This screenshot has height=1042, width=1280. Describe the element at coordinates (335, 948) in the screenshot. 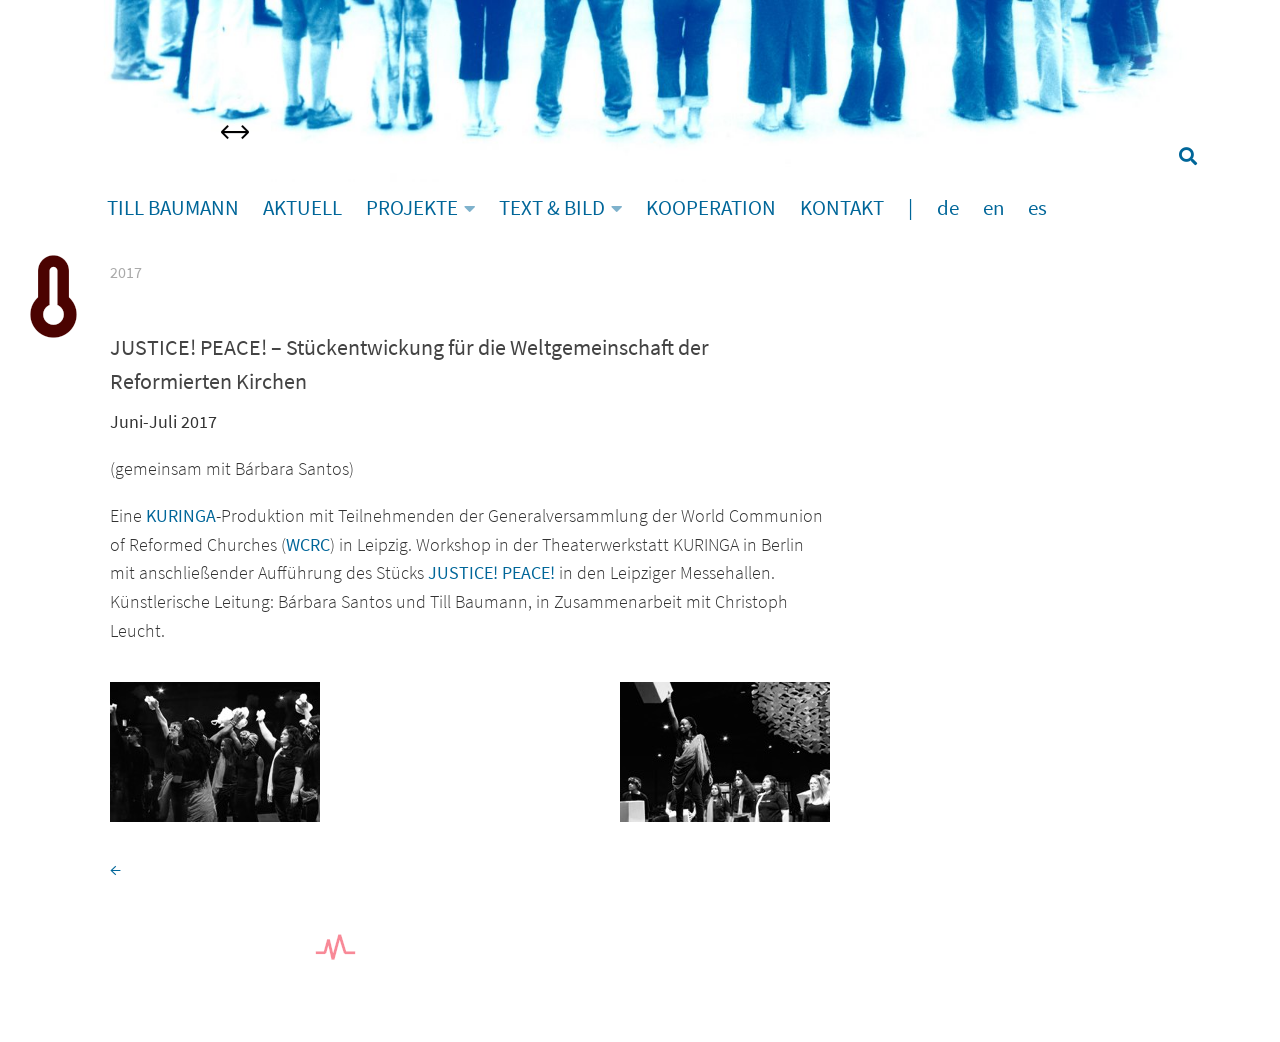

I see `view activity or system pulse` at that location.